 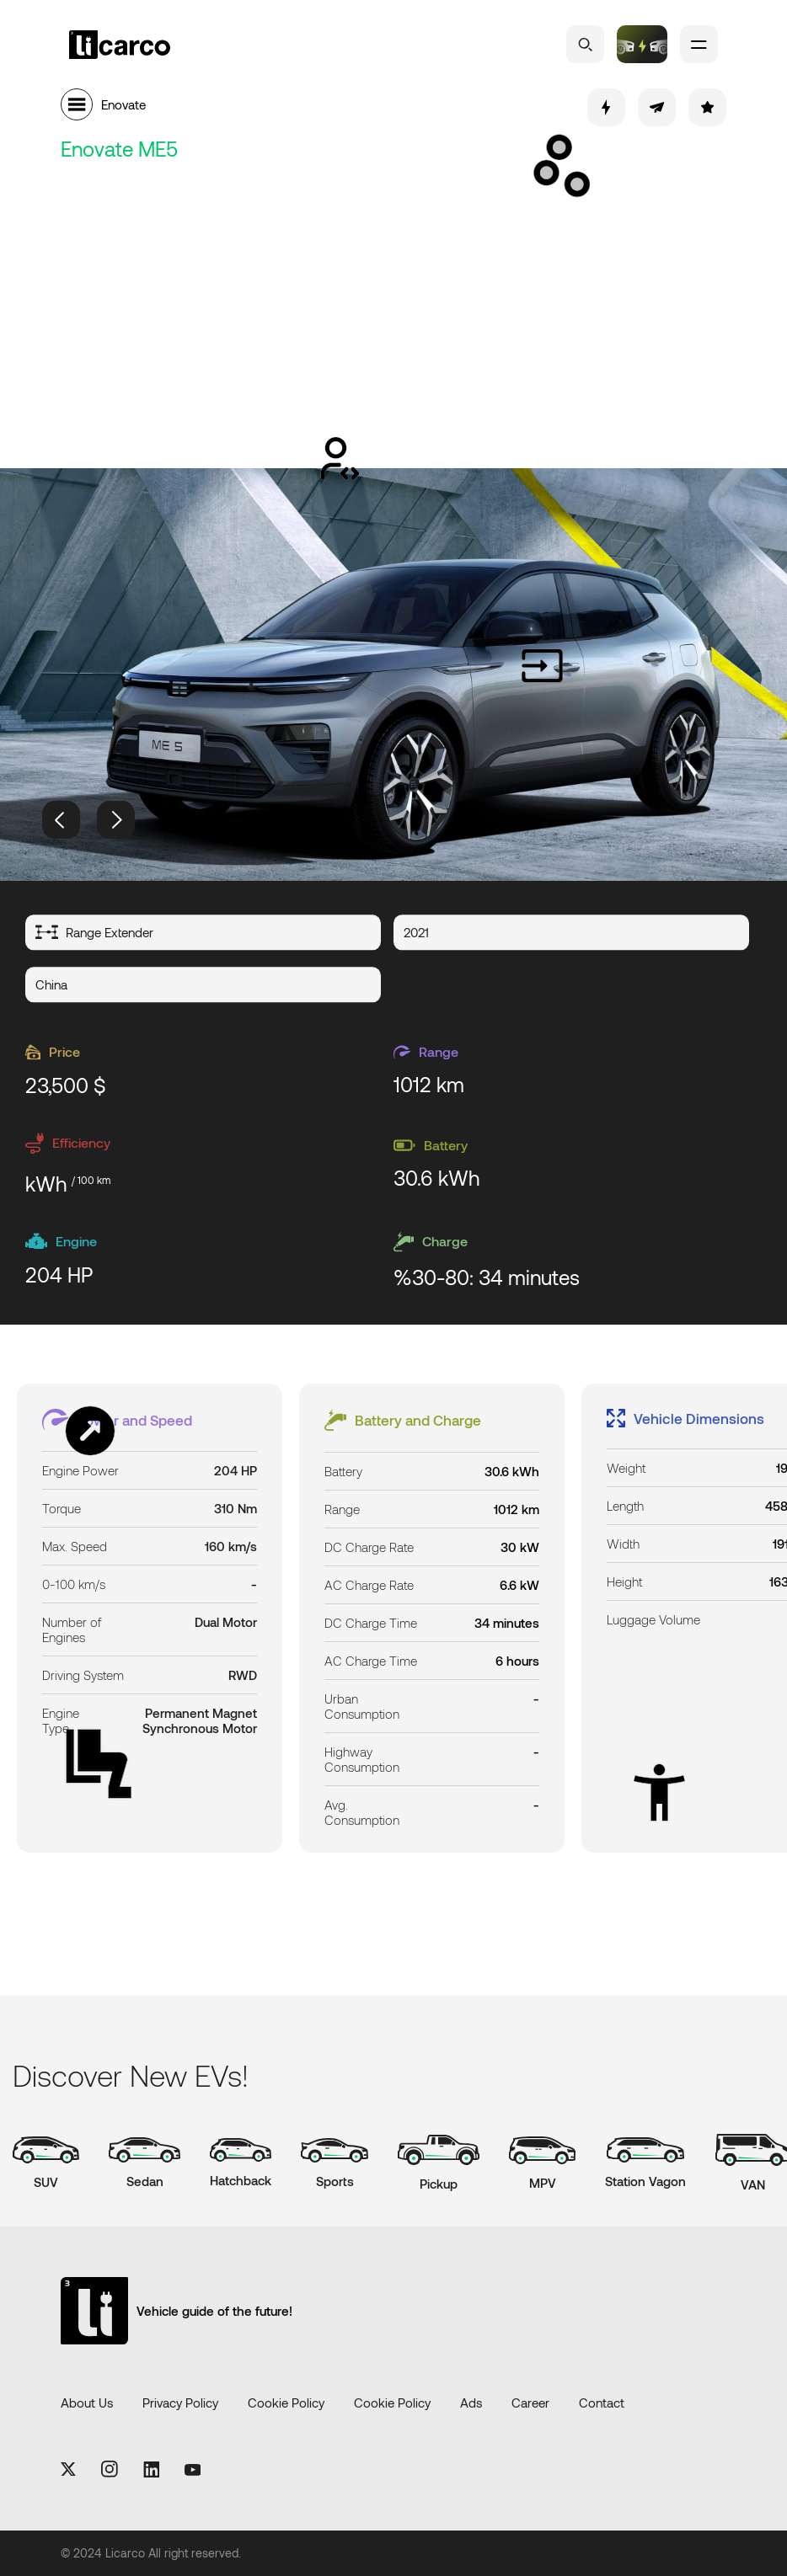 I want to click on input or import data into the current view, so click(x=542, y=665).